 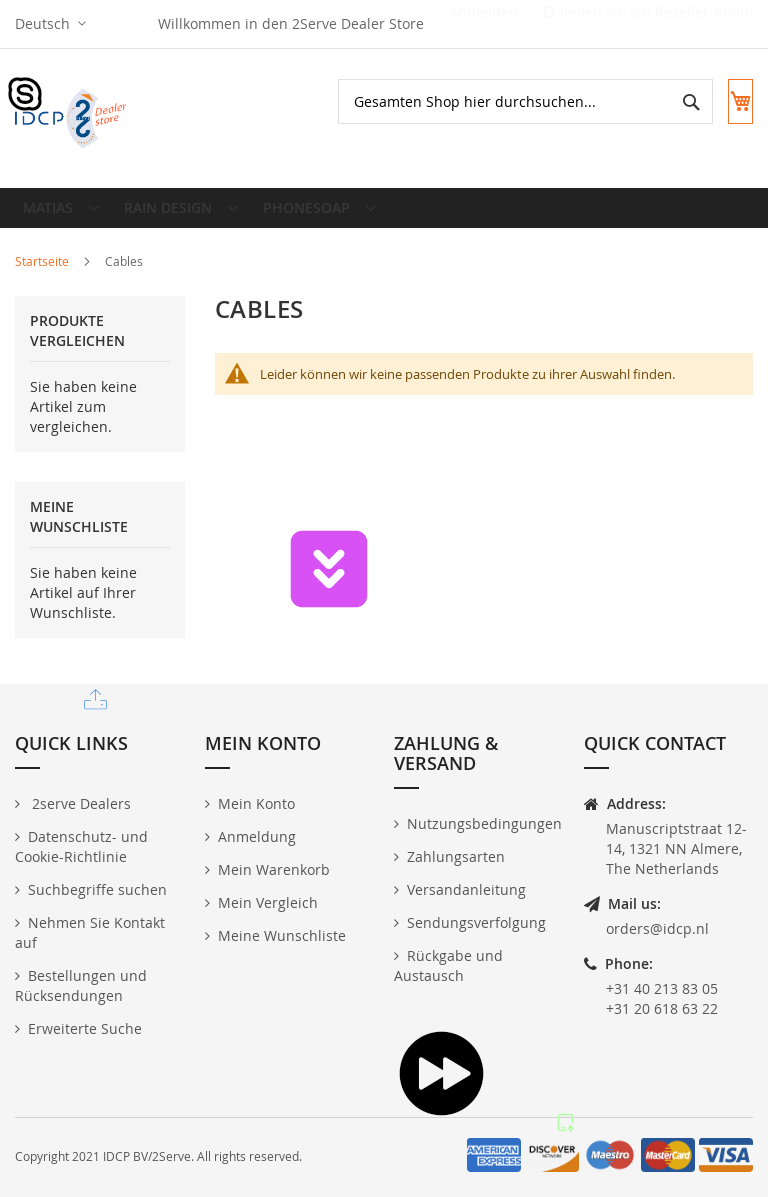 What do you see at coordinates (329, 569) in the screenshot?
I see `scroll down or view more content` at bounding box center [329, 569].